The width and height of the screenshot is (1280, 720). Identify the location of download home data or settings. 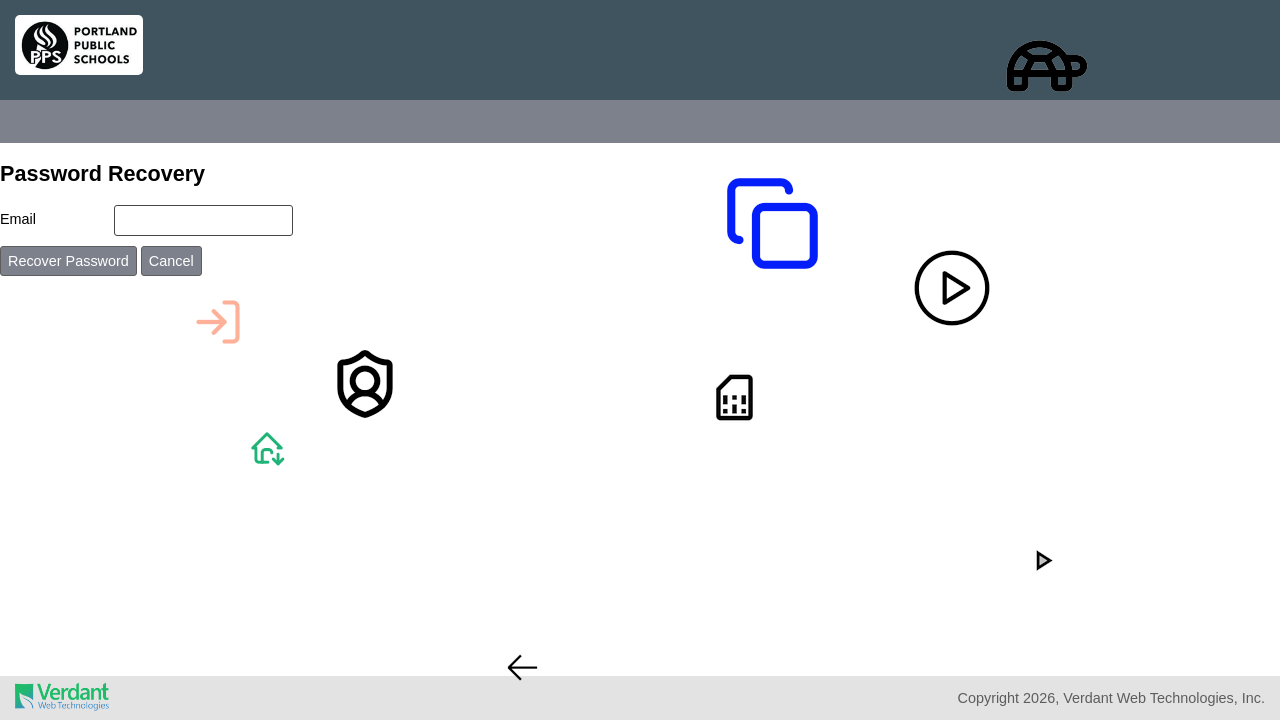
(267, 448).